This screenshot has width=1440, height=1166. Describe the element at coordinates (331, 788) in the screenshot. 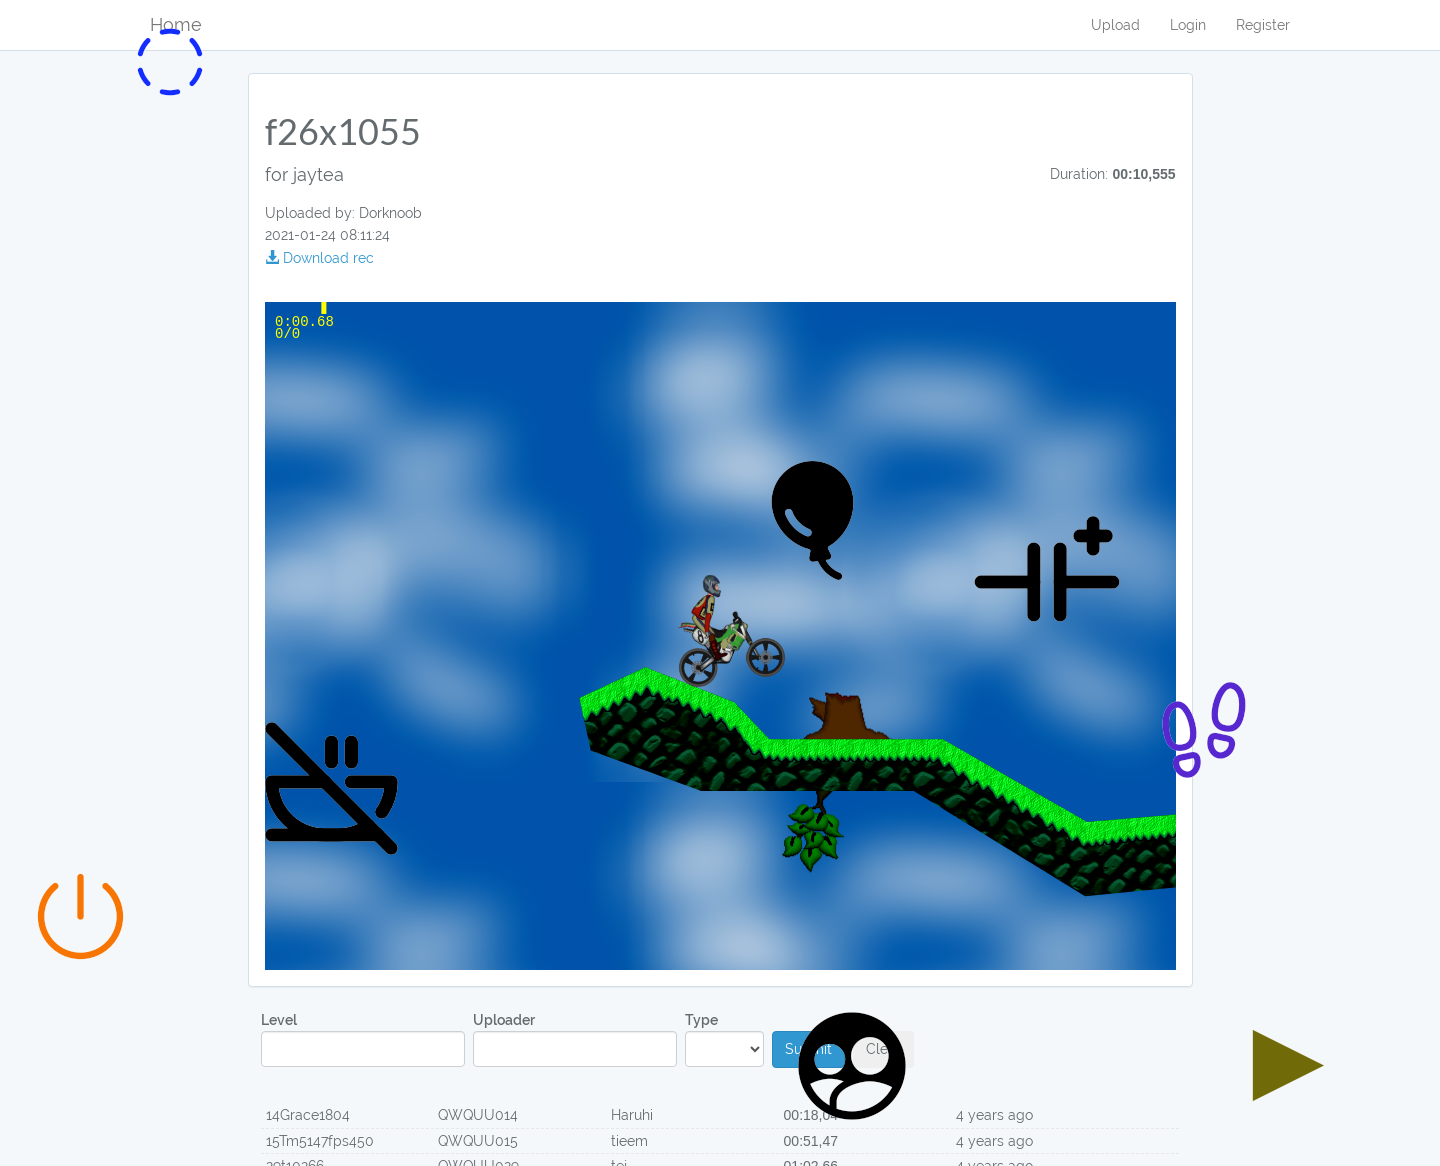

I see `soup or hot food unavailable` at that location.